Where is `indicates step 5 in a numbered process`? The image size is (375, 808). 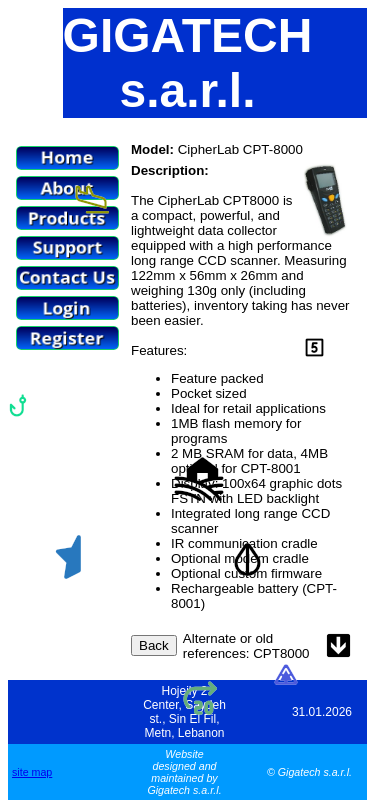
indicates step 5 in a numbered process is located at coordinates (314, 347).